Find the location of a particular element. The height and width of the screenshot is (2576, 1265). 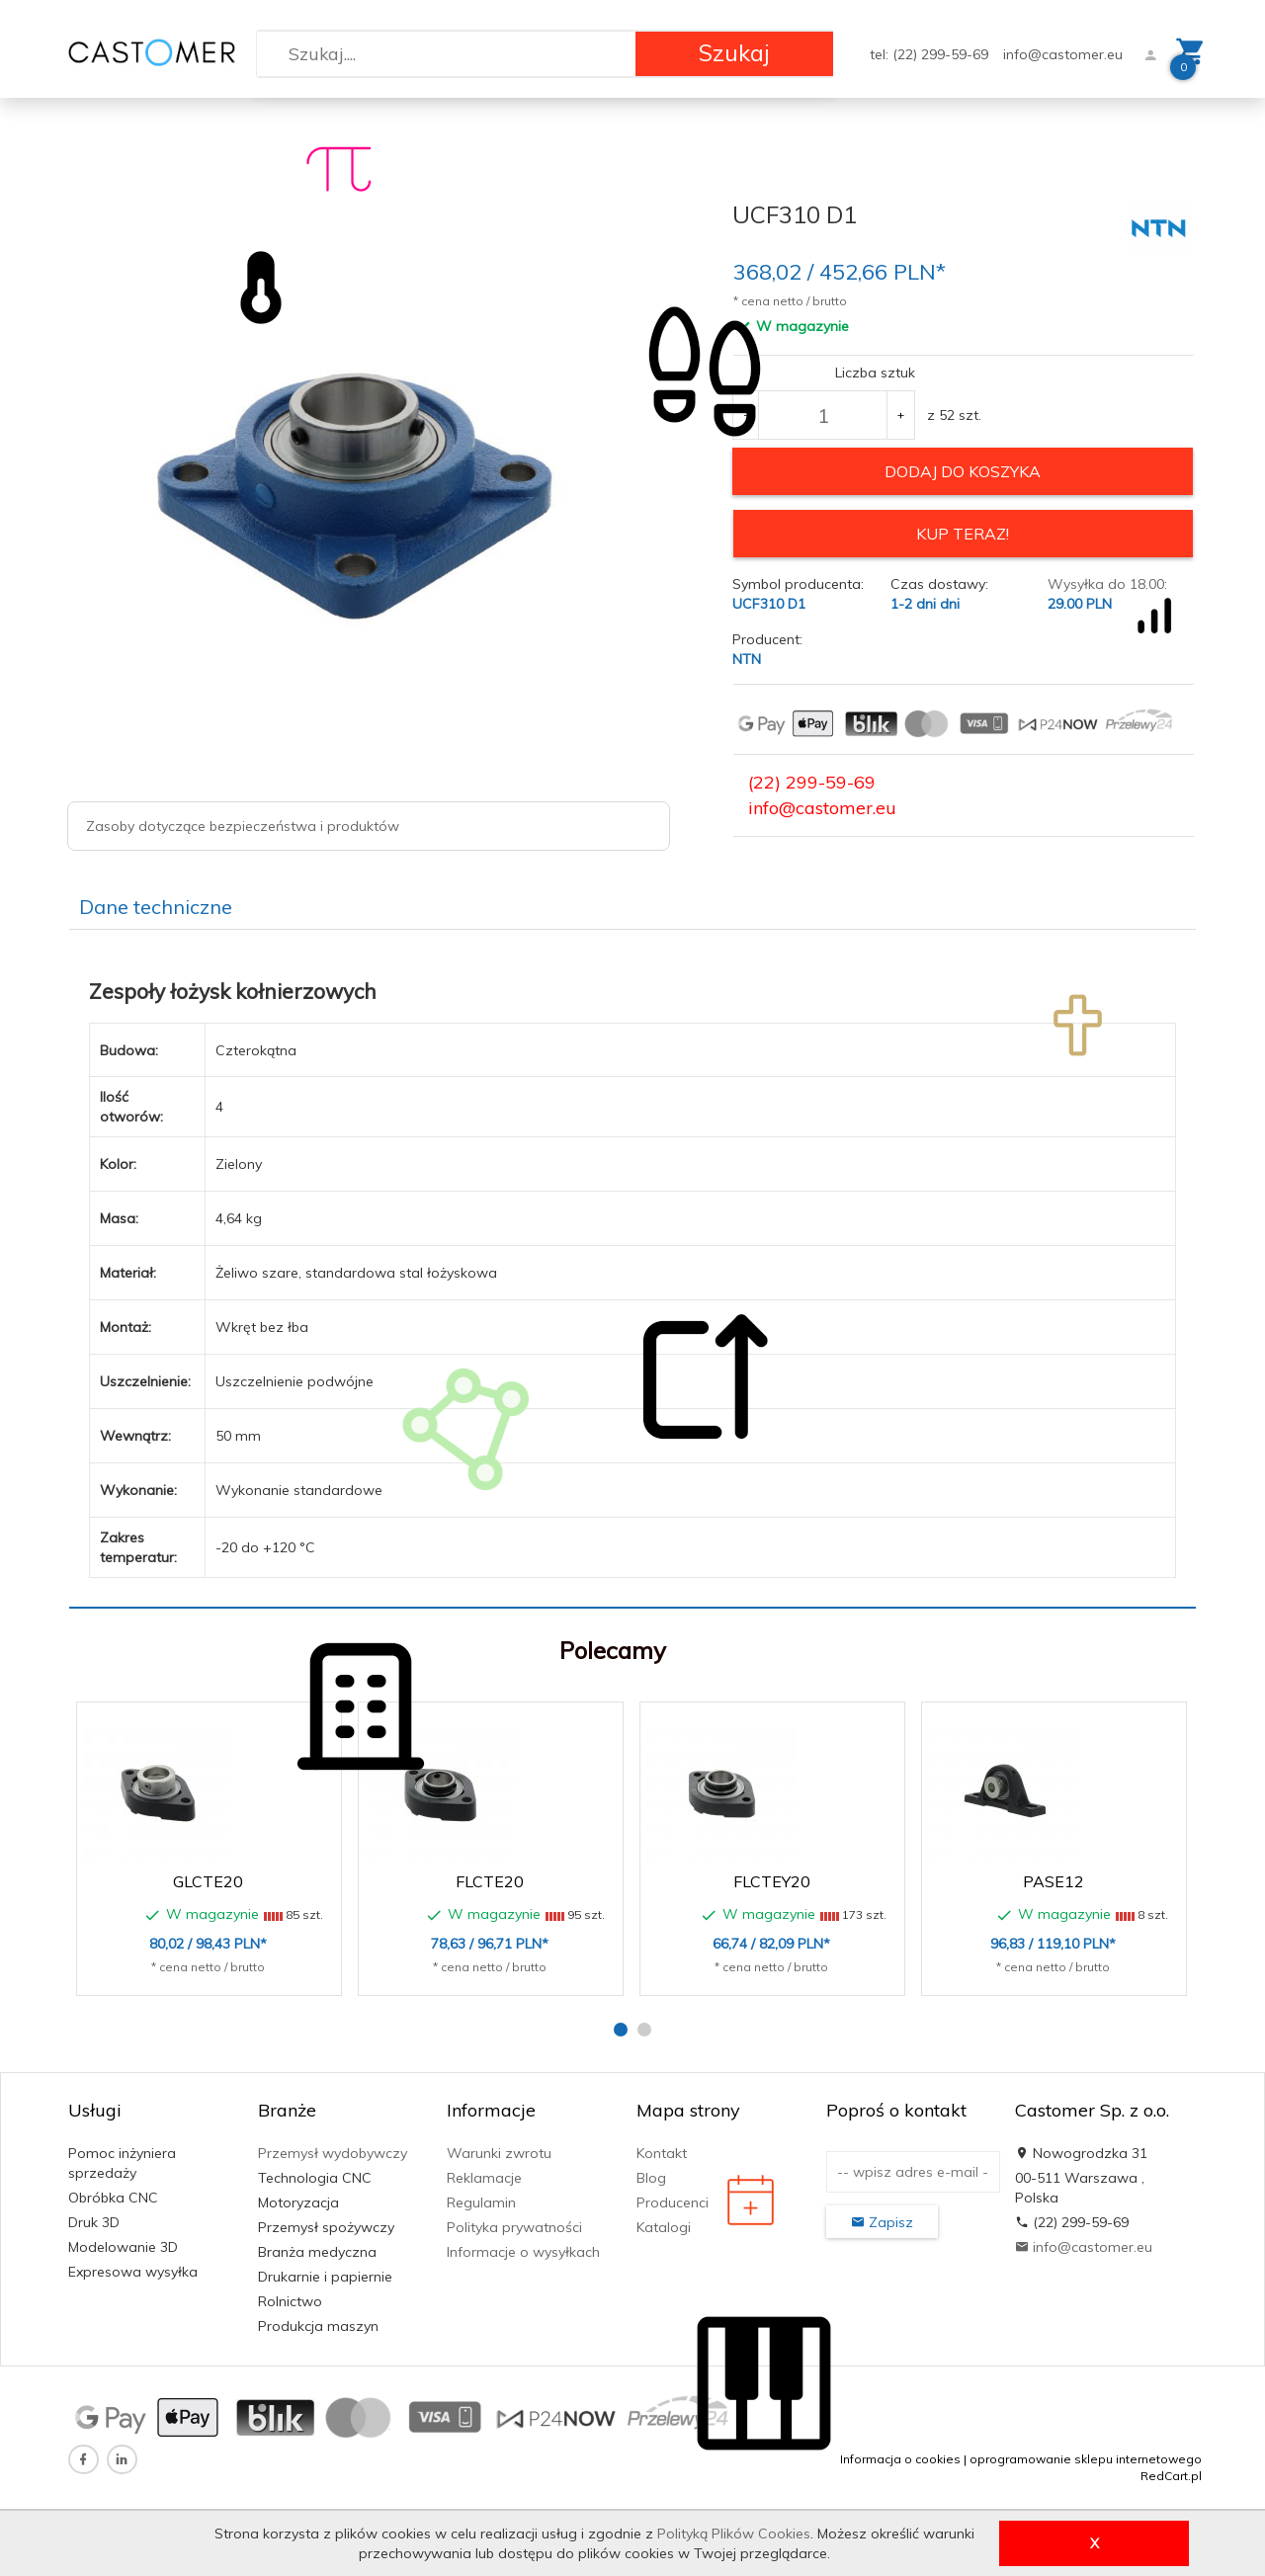

indicates cellular network signal strength is located at coordinates (1153, 616).